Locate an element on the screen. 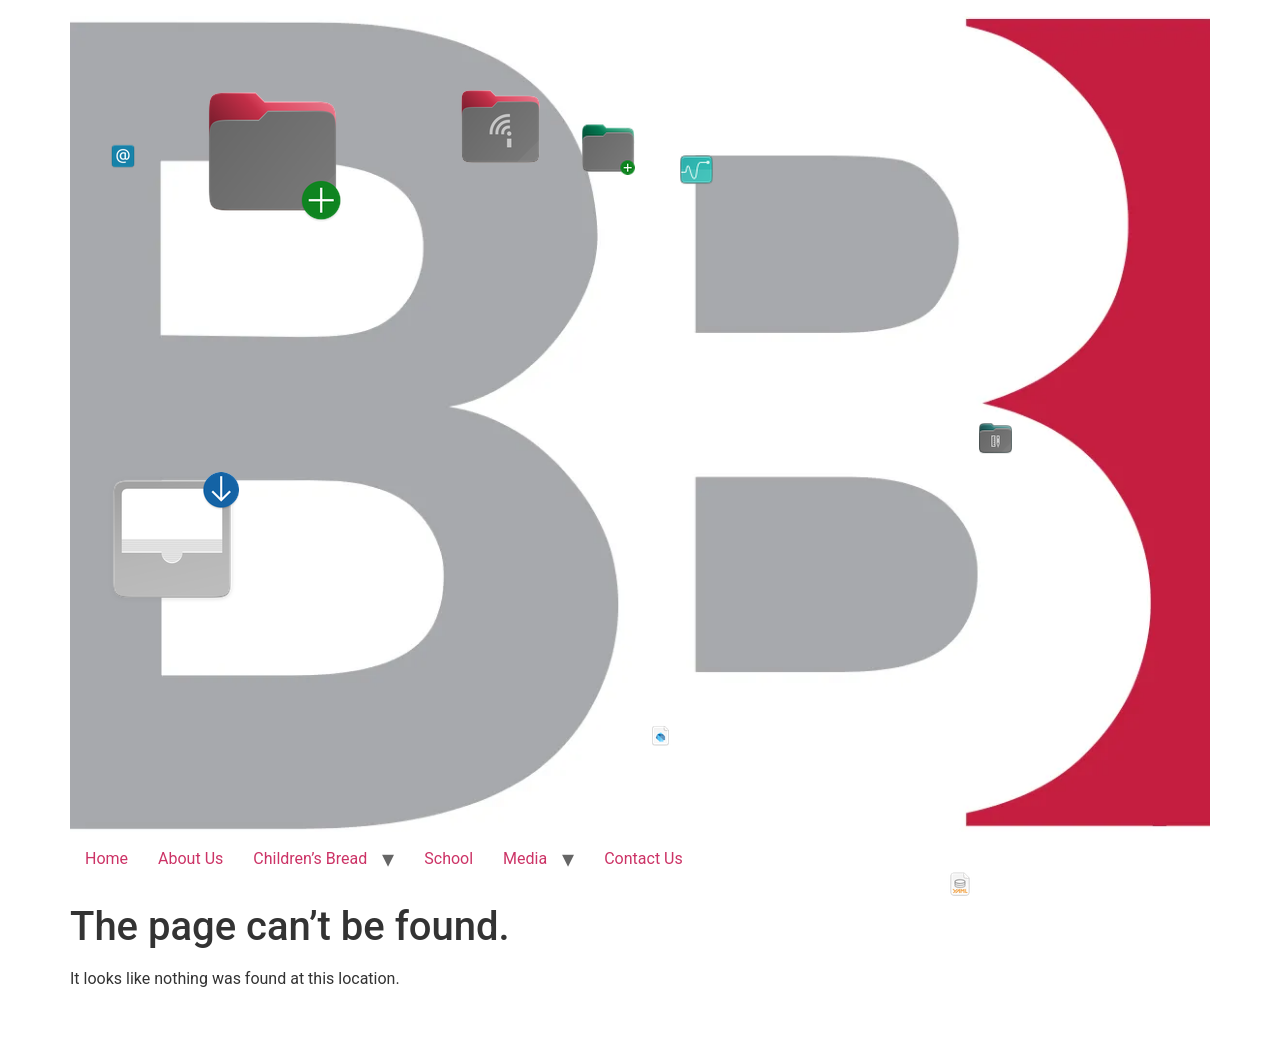 Image resolution: width=1280 pixels, height=1037 pixels. dart programming language source file is located at coordinates (660, 735).